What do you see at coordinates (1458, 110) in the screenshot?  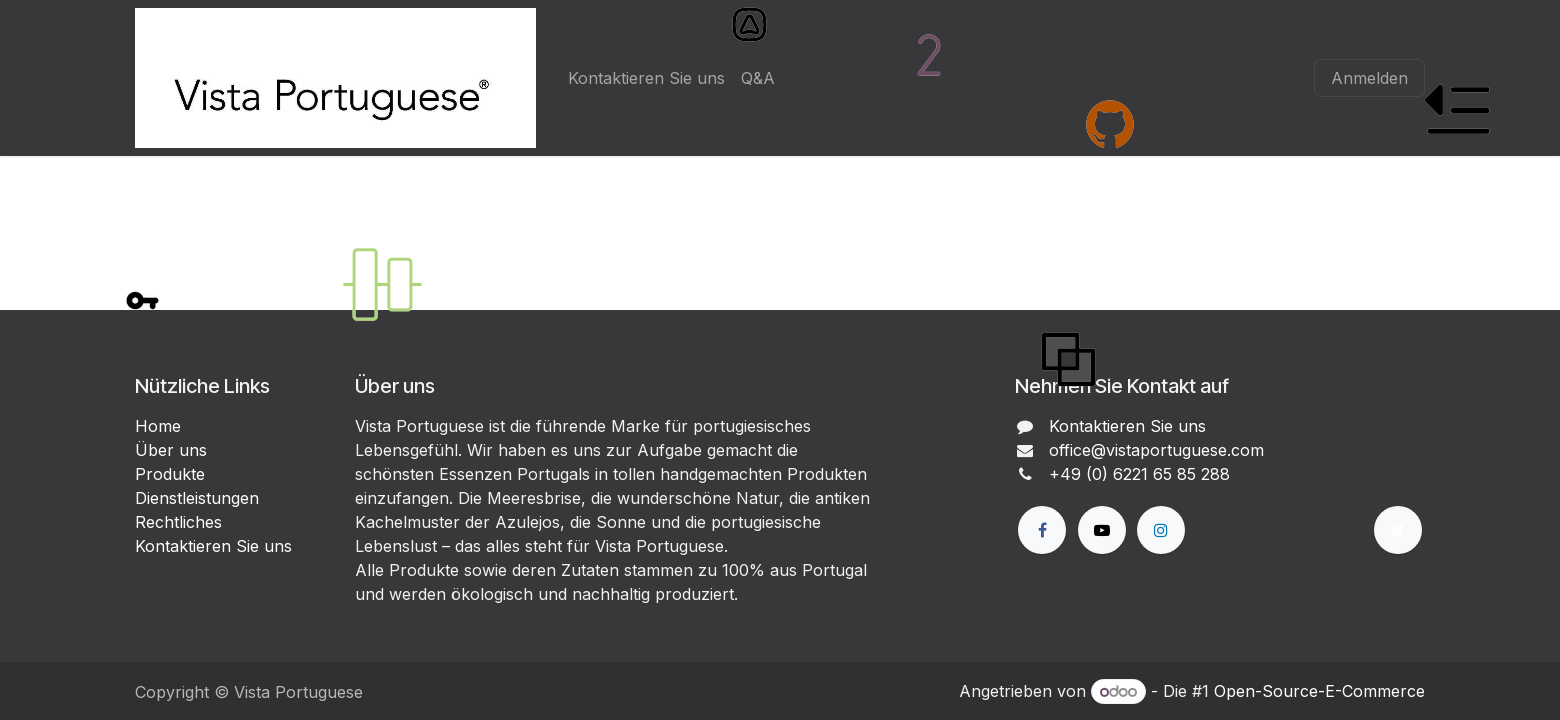 I see `decrease text indentation` at bounding box center [1458, 110].